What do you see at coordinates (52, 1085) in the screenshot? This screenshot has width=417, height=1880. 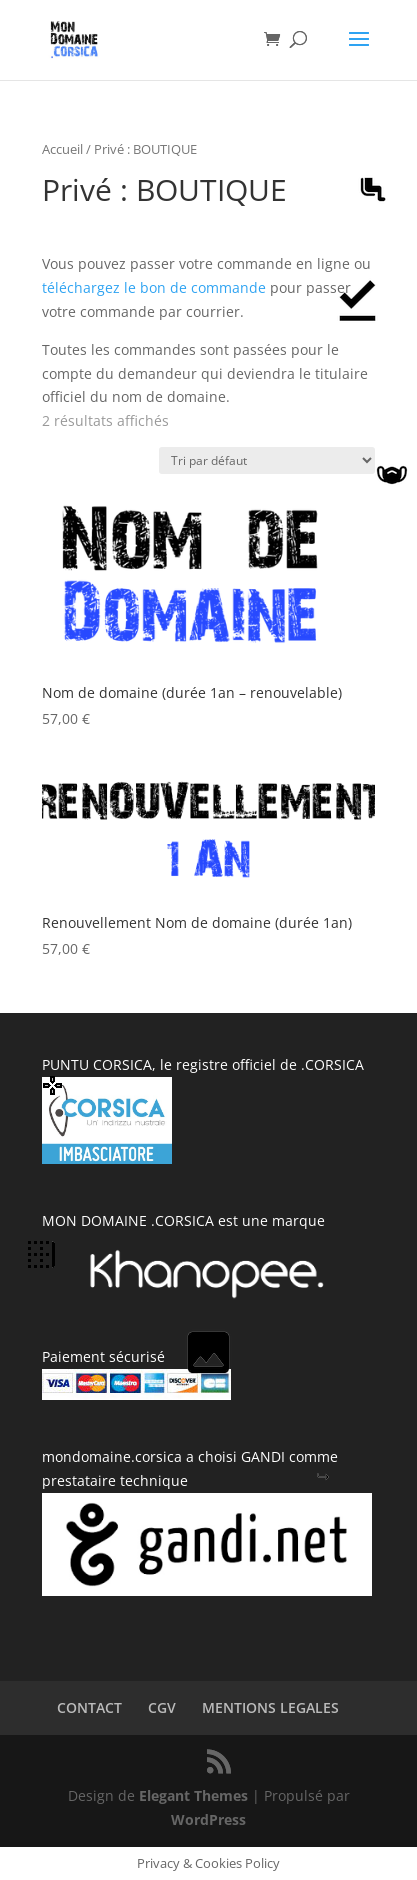 I see `access gaming features or settings` at bounding box center [52, 1085].